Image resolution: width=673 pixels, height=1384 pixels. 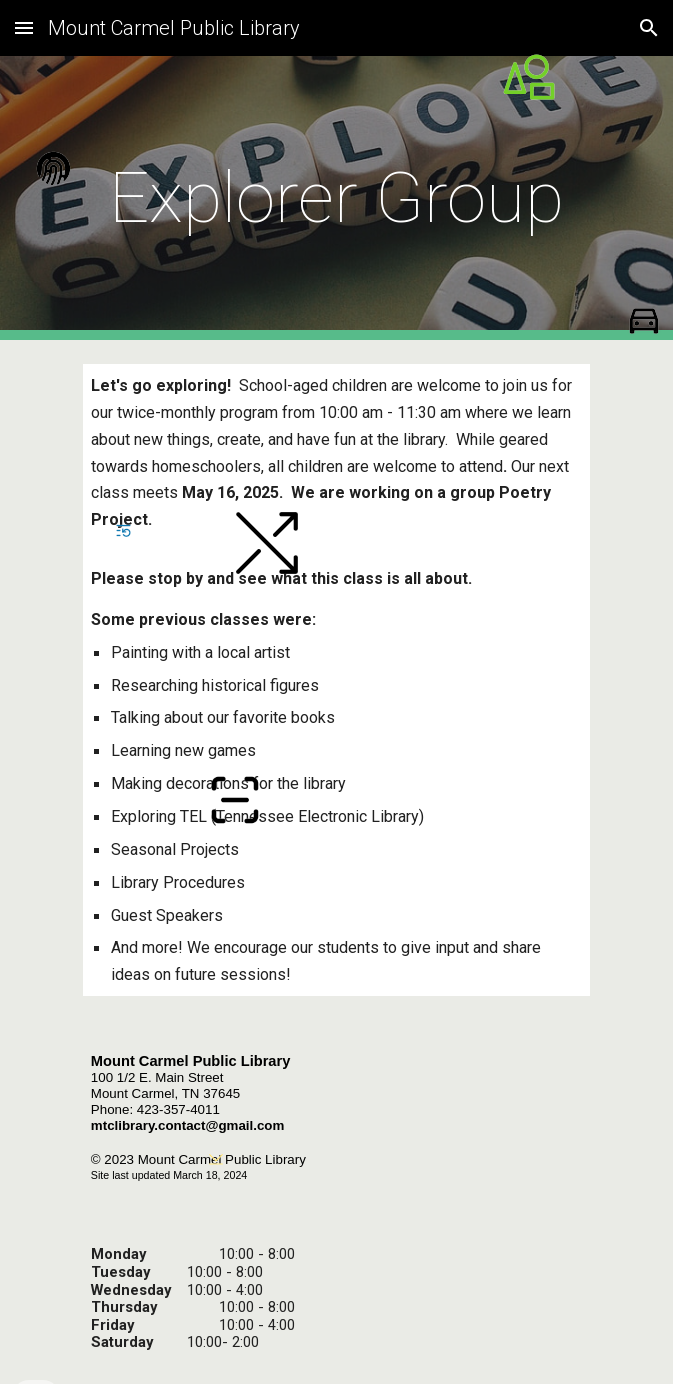 I want to click on scroll to bottom of page or content, so click(x=216, y=1159).